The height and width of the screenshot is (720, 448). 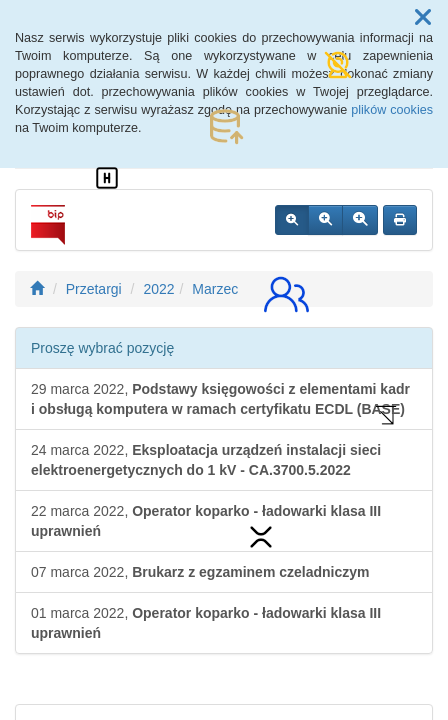 I want to click on disable webcam, so click(x=338, y=65).